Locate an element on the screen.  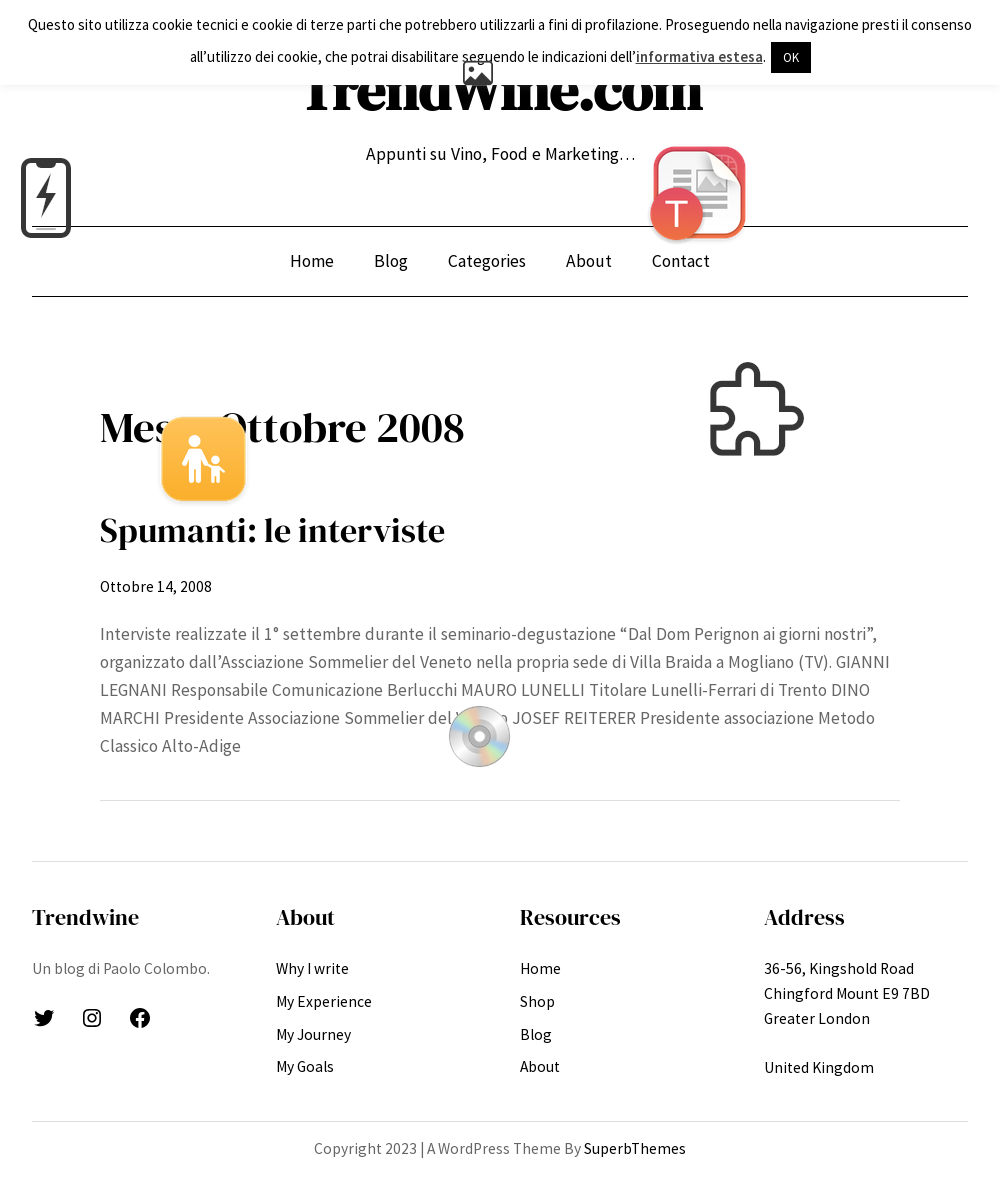
access parental controls settings is located at coordinates (203, 460).